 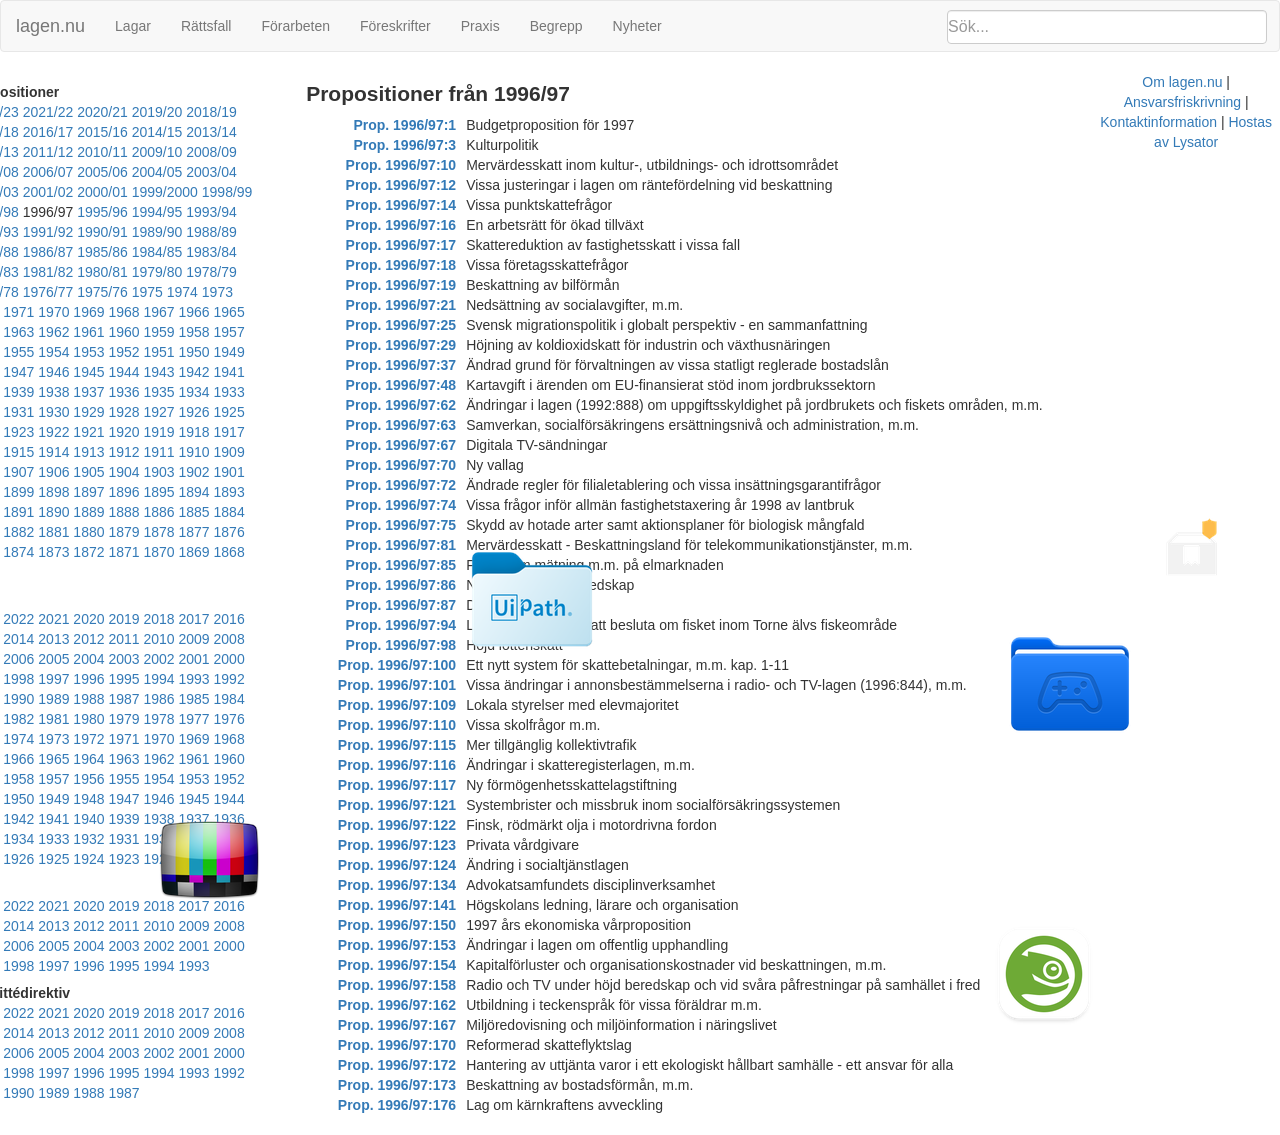 What do you see at coordinates (1044, 974) in the screenshot?
I see `open the openSUSE linux application` at bounding box center [1044, 974].